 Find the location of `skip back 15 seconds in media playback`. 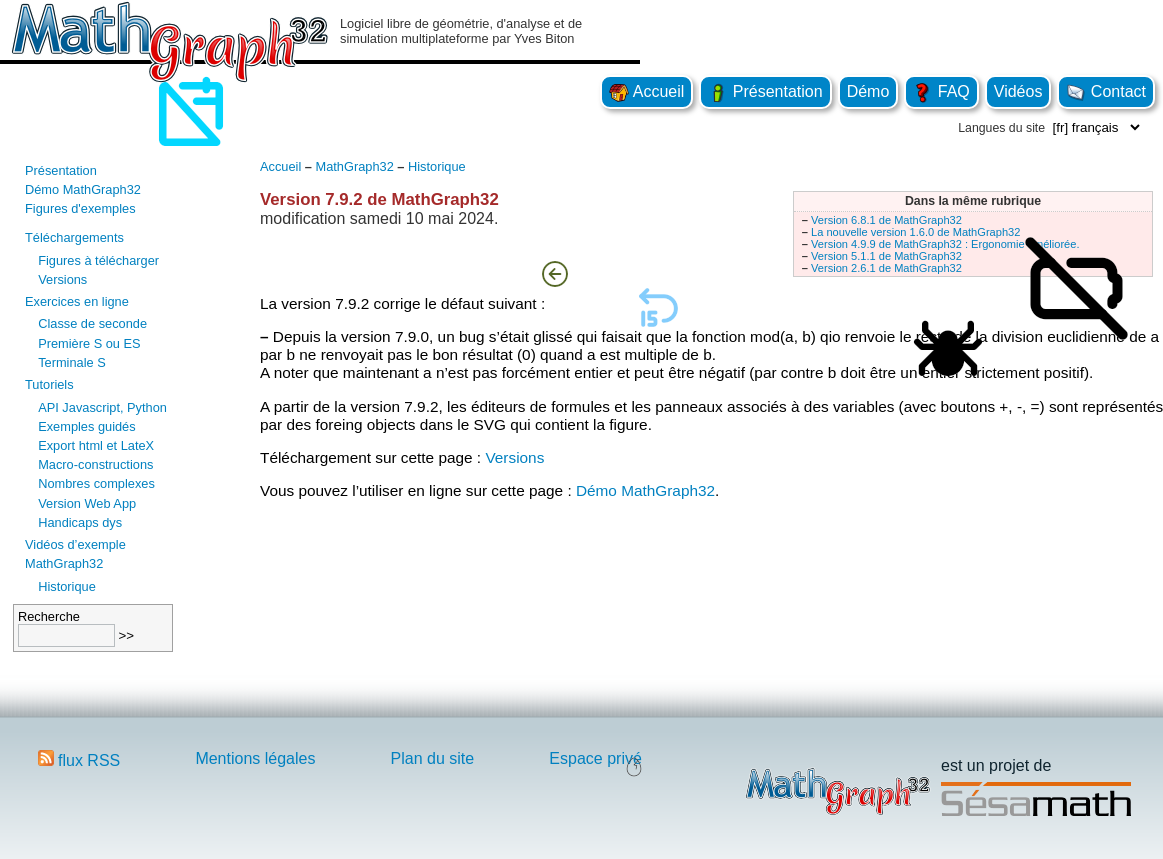

skip back 15 seconds in media playback is located at coordinates (657, 308).